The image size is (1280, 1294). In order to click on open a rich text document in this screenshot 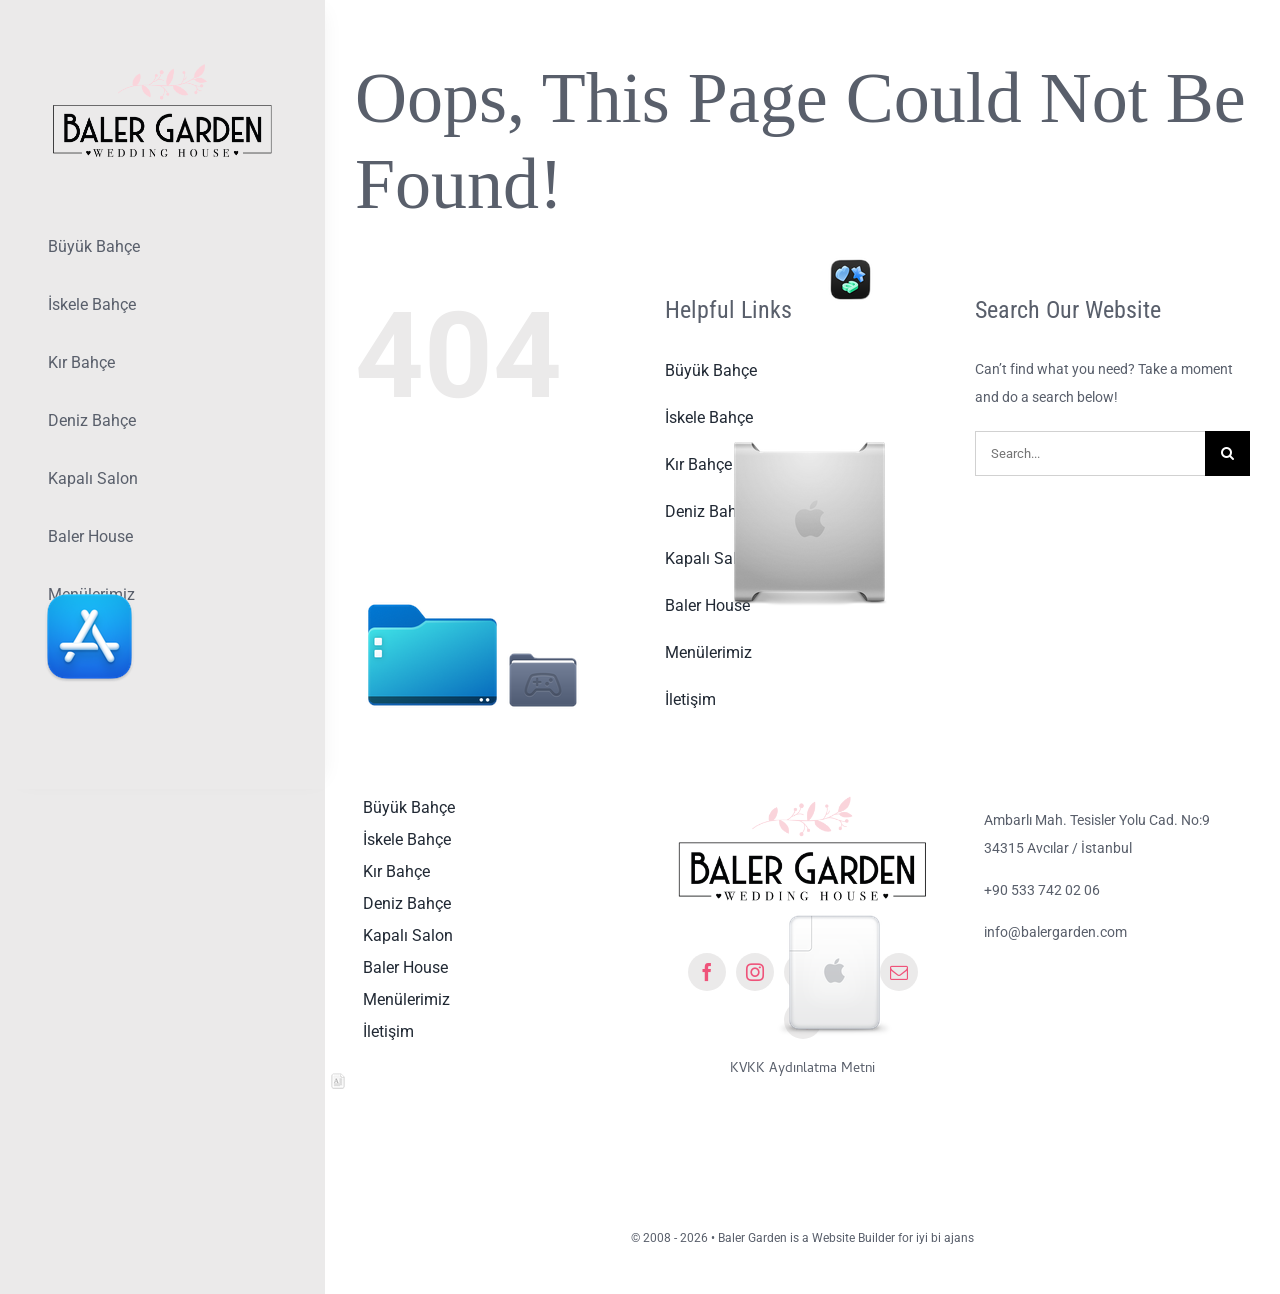, I will do `click(338, 1081)`.